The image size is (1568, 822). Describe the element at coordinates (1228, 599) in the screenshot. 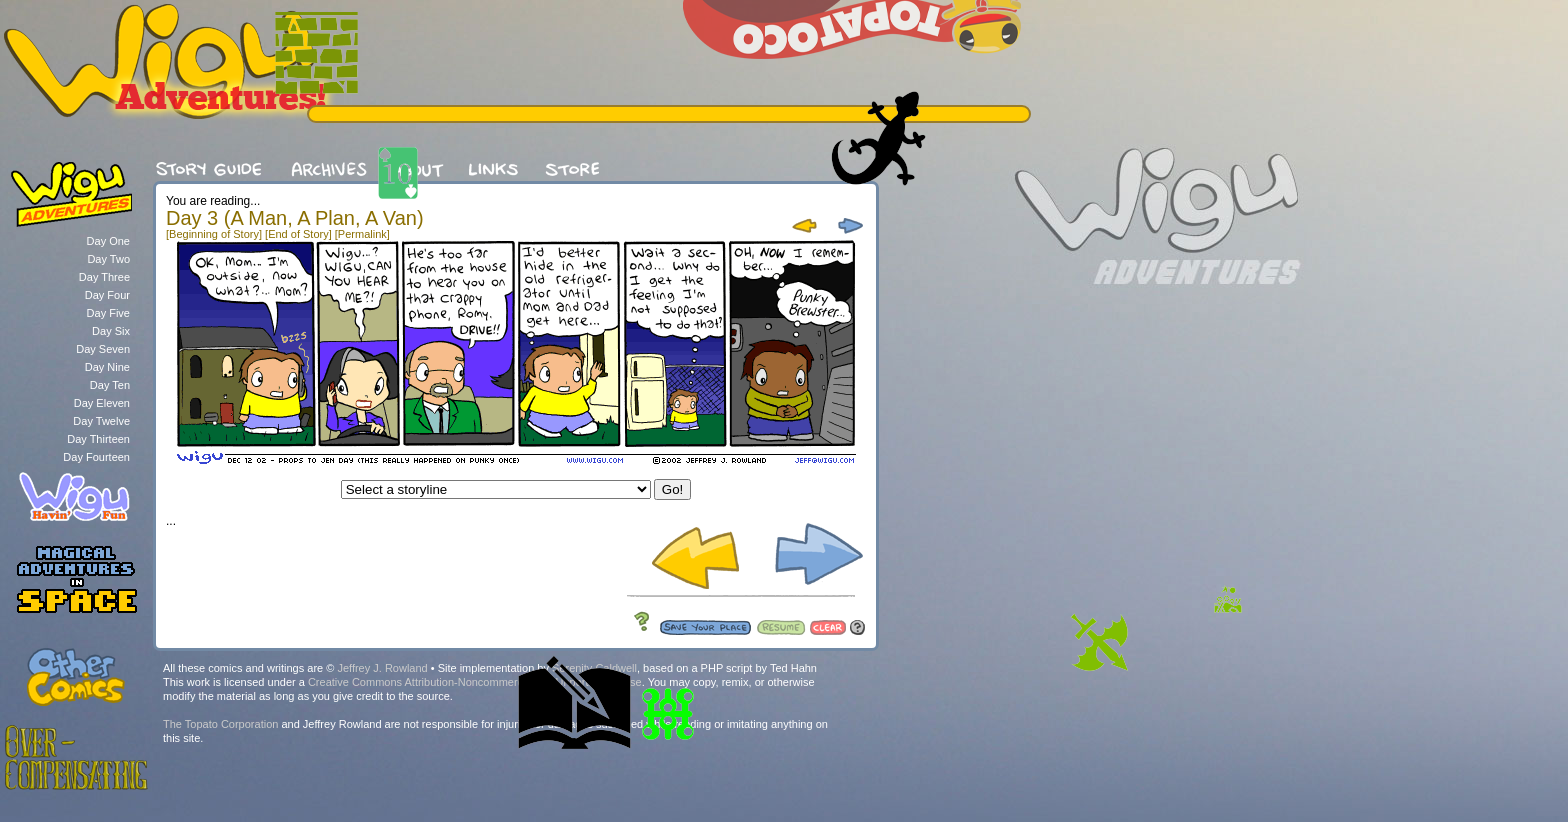

I see `indicates a blocked or restricted area` at that location.